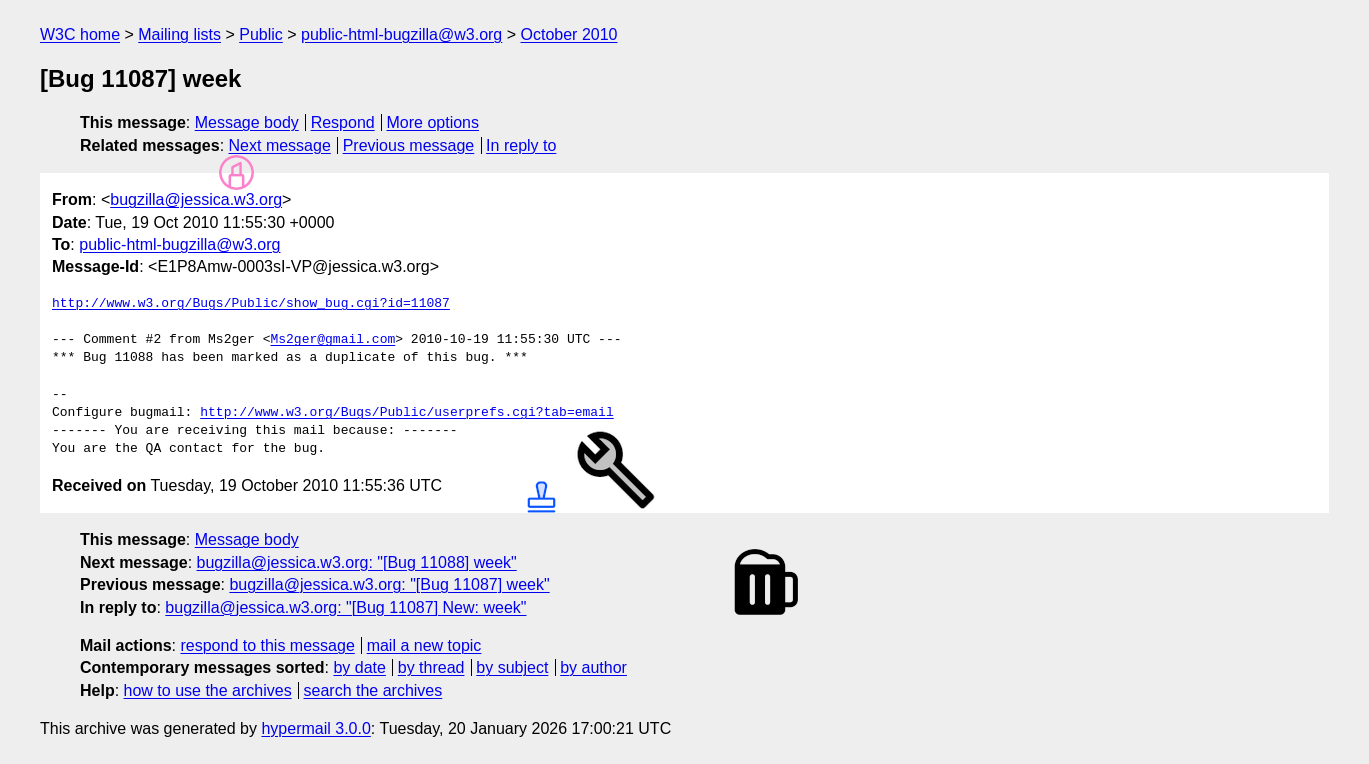  Describe the element at coordinates (236, 172) in the screenshot. I see `highlight or mark selected text` at that location.